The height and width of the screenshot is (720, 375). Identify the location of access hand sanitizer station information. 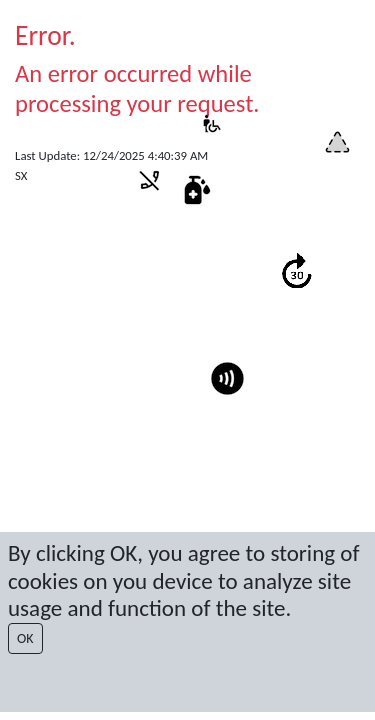
(196, 190).